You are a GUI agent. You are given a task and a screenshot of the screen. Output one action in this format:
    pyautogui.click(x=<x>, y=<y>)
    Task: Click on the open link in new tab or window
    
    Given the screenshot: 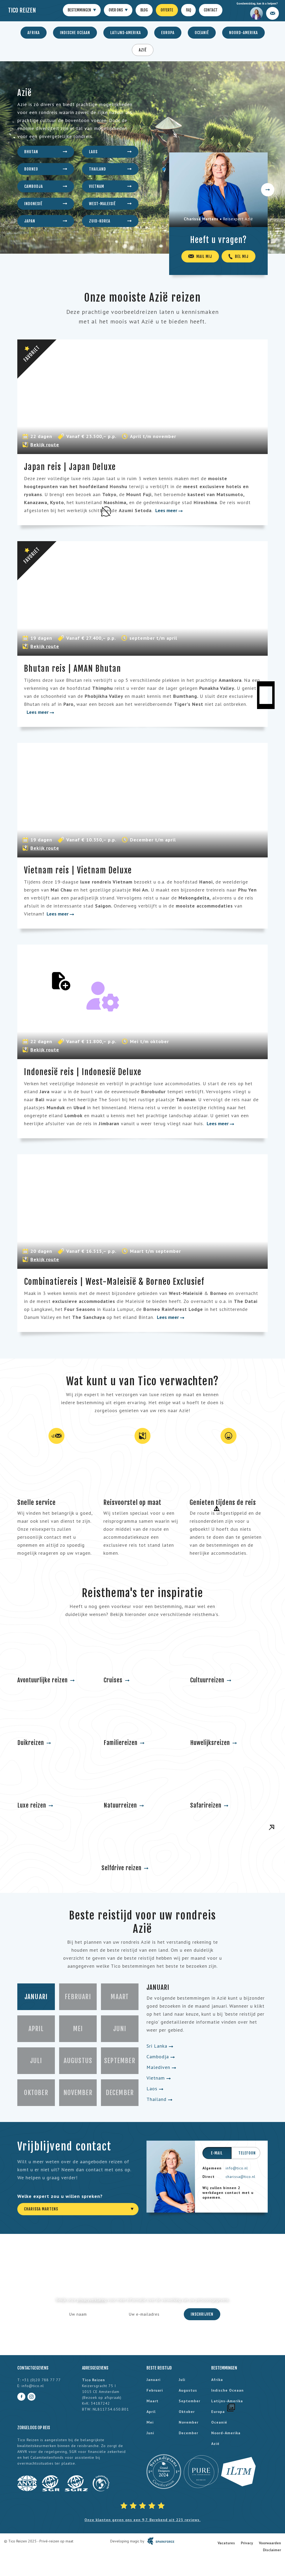 What is the action you would take?
    pyautogui.click(x=271, y=1827)
    